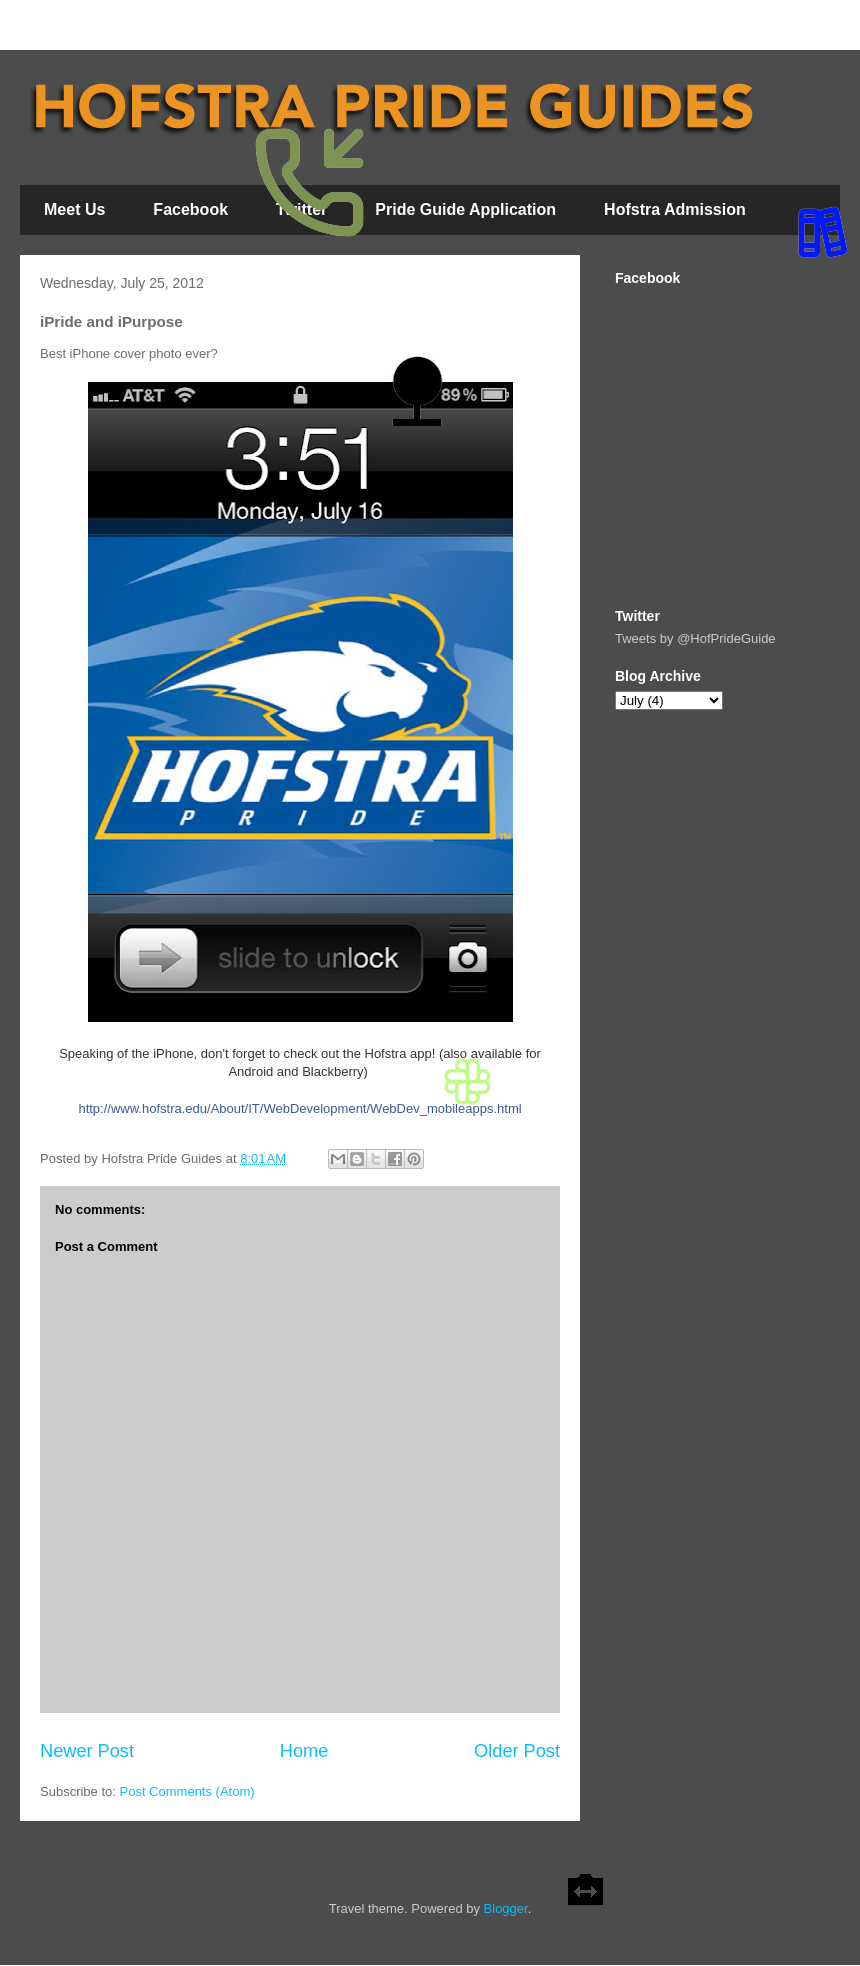  Describe the element at coordinates (821, 233) in the screenshot. I see `access your library or book collection` at that location.